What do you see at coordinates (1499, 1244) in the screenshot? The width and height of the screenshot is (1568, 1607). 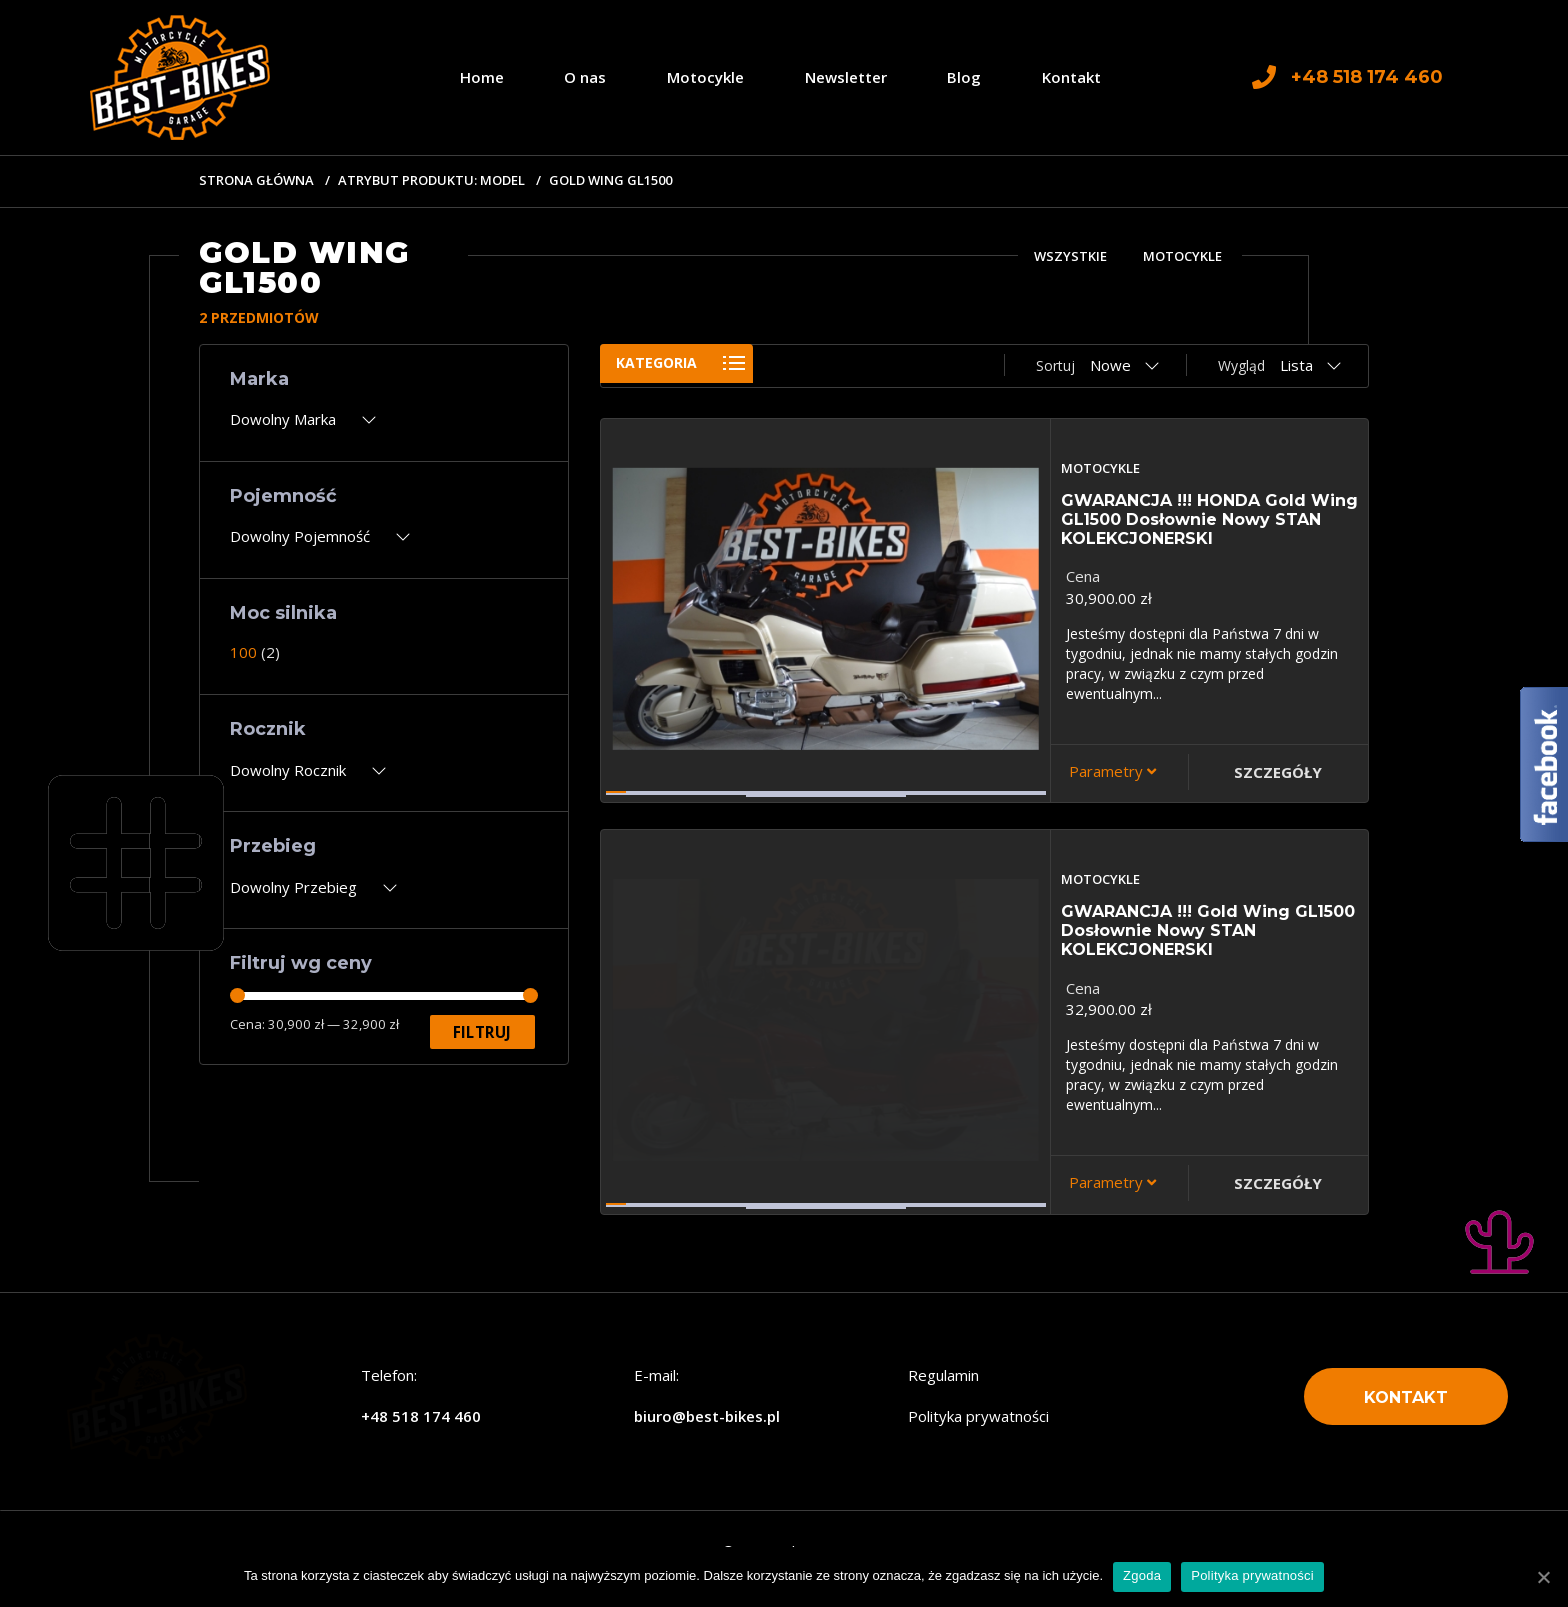 I see `indicates desert or arid climate setting` at bounding box center [1499, 1244].